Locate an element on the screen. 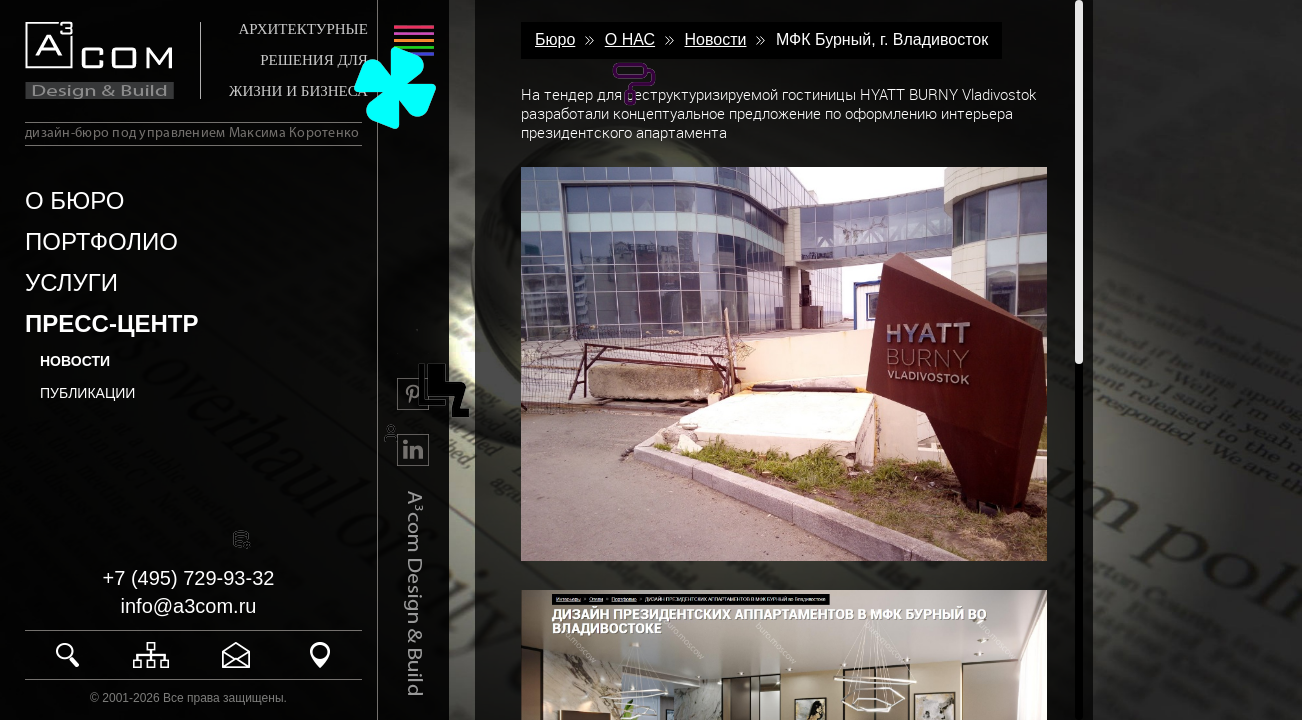 This screenshot has width=1302, height=720. customize theme or appearance settings is located at coordinates (634, 84).